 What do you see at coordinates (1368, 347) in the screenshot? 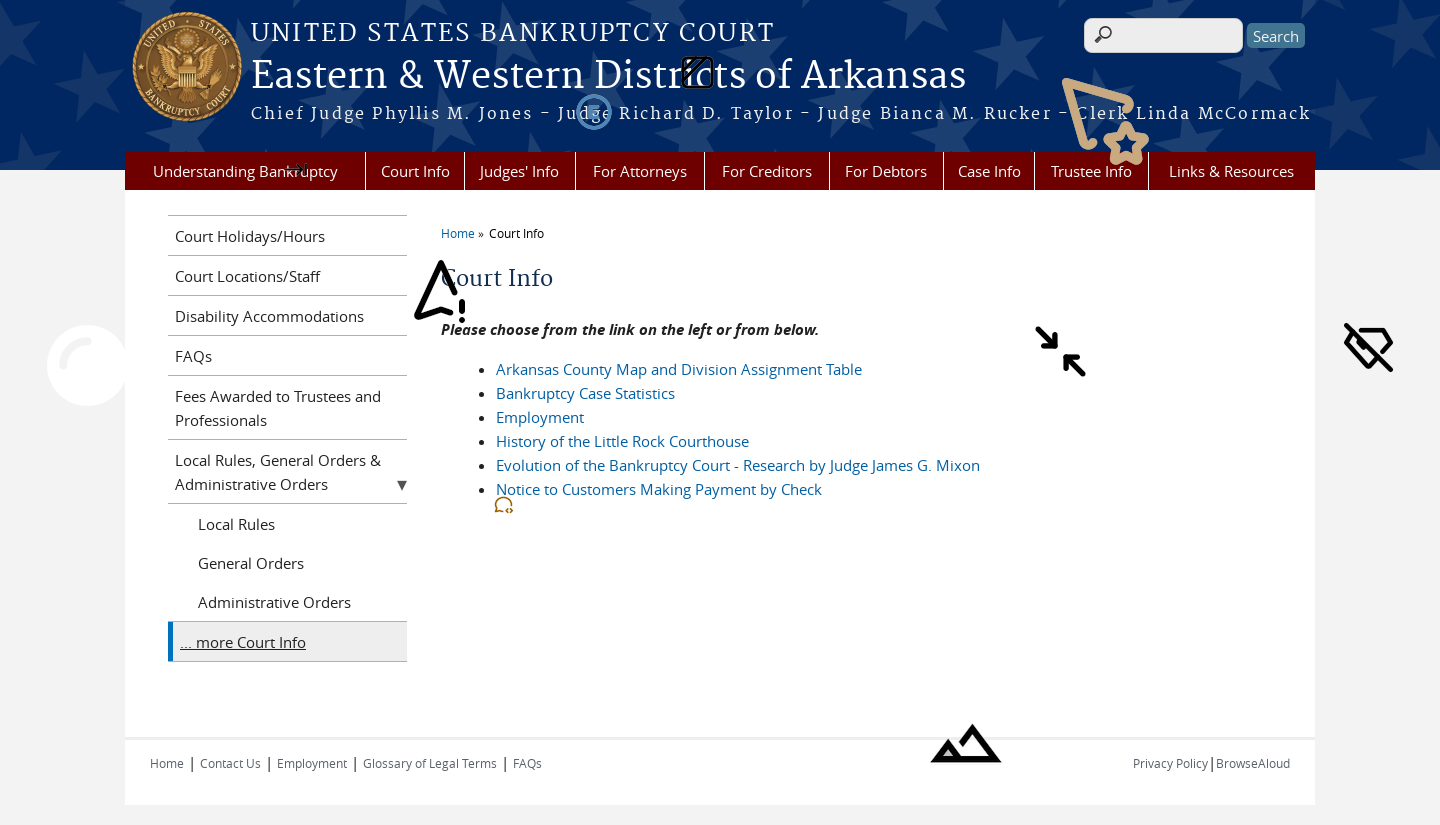
I see `indicates premium features are unavailable` at bounding box center [1368, 347].